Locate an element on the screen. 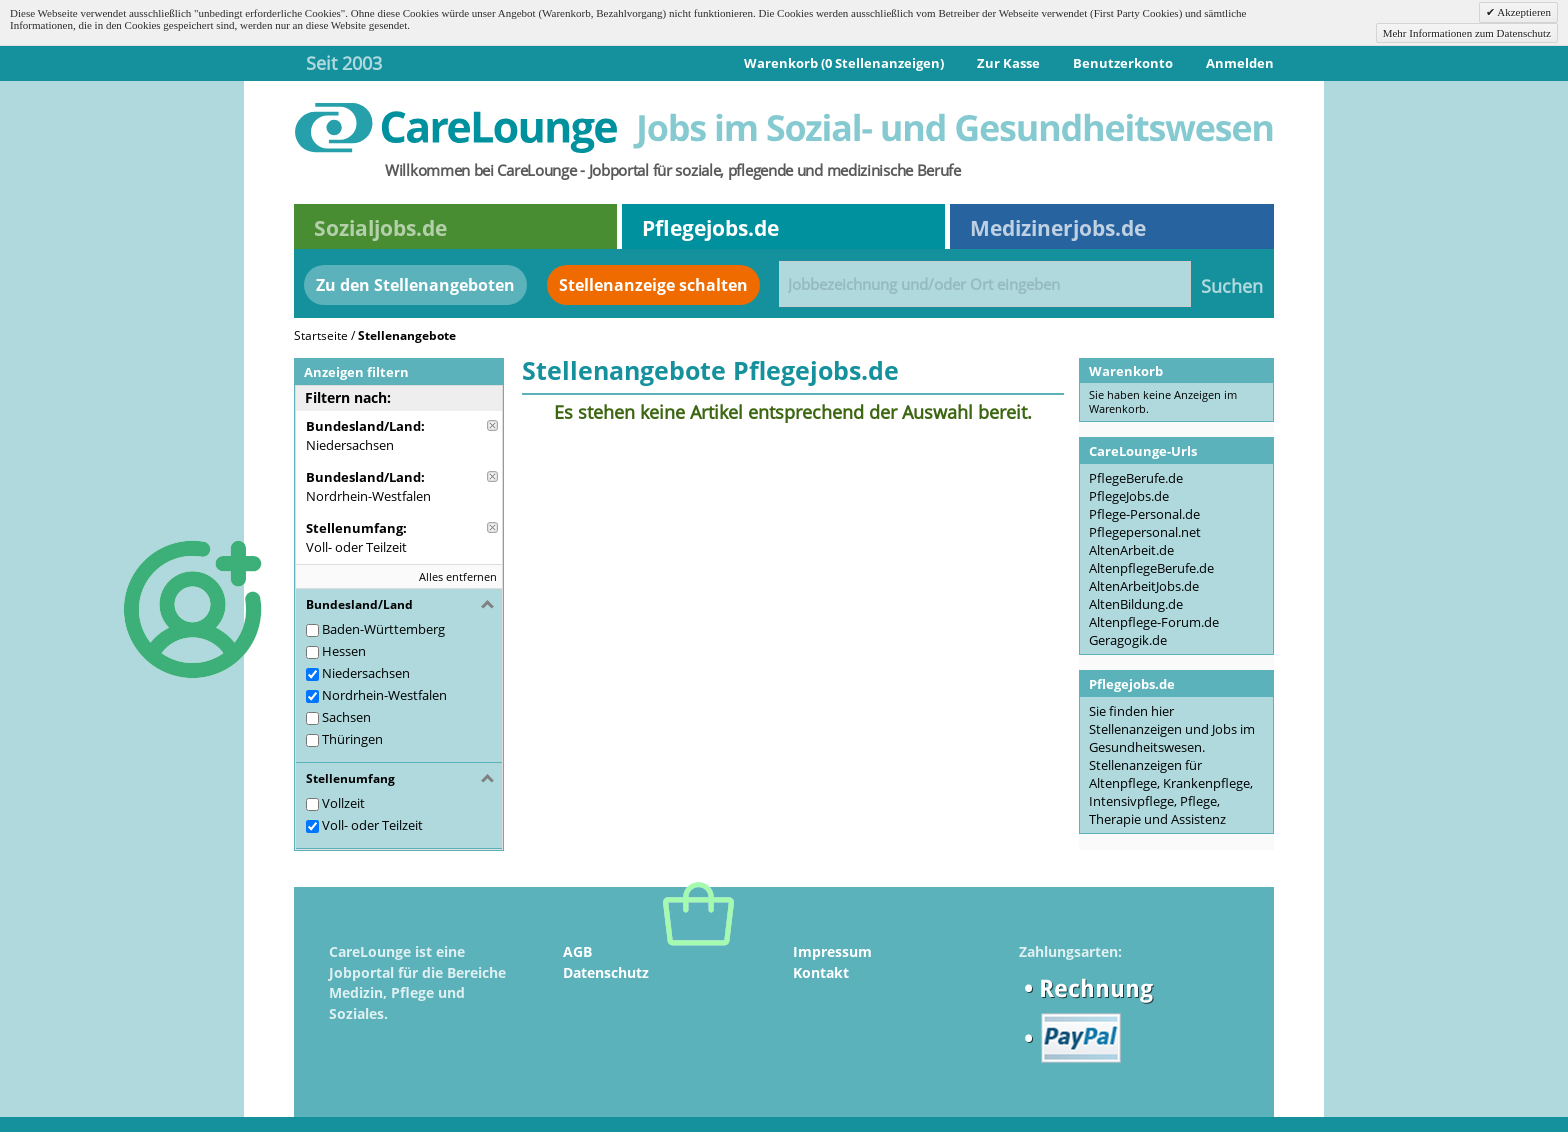 This screenshot has height=1132, width=1568. add a new user or contact is located at coordinates (192, 609).